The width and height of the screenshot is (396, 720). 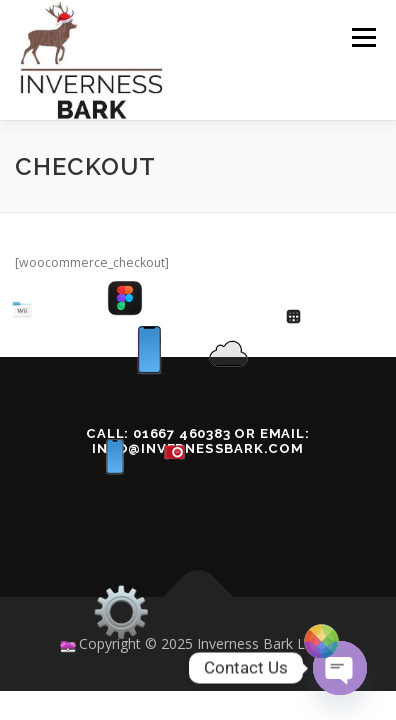 I want to click on access advanced settings, so click(x=121, y=612).